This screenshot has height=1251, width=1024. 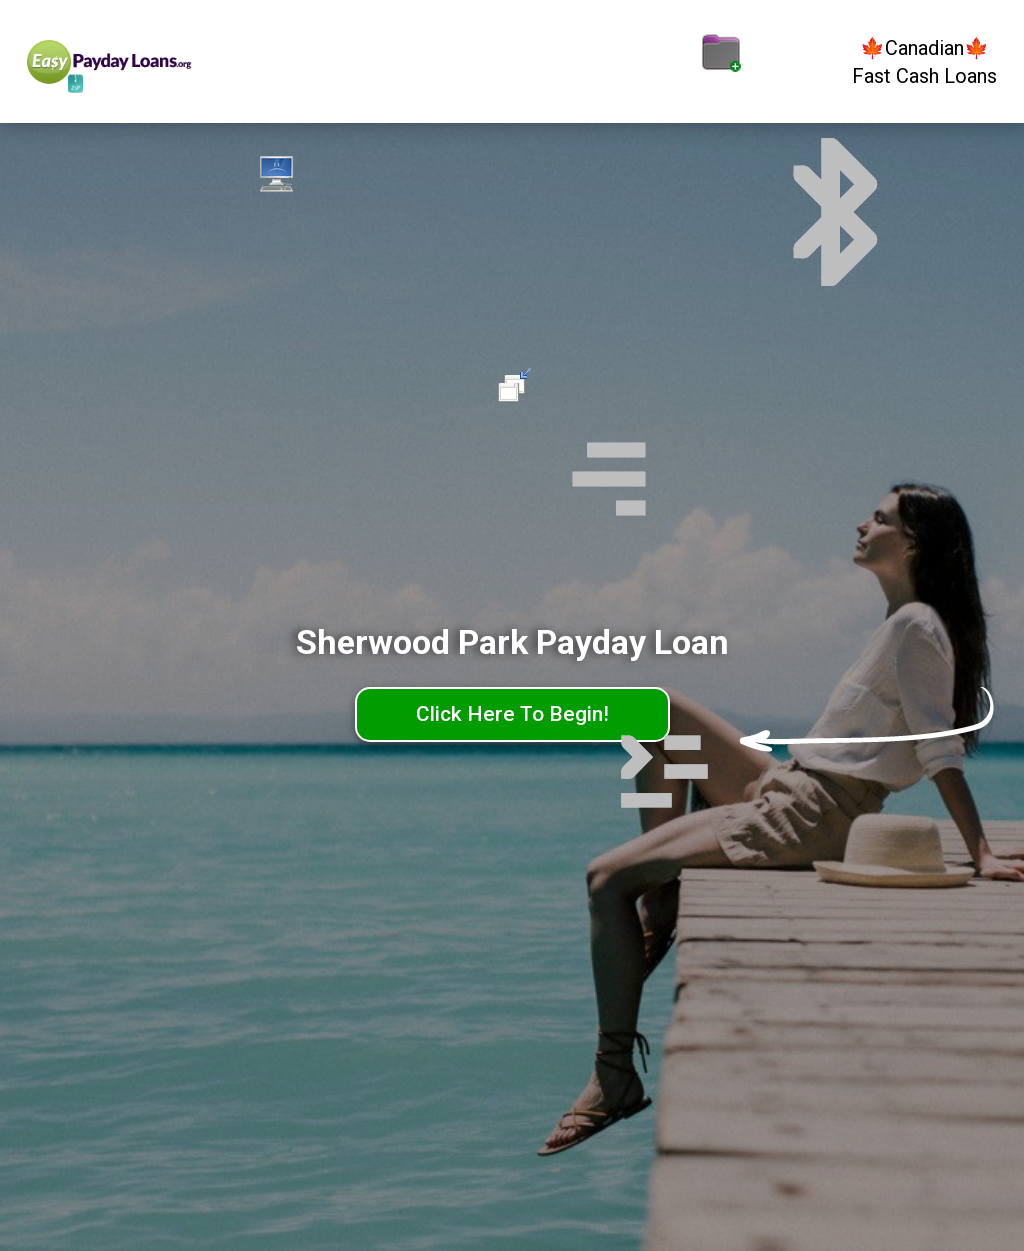 I want to click on restore window to previous size, so click(x=514, y=385).